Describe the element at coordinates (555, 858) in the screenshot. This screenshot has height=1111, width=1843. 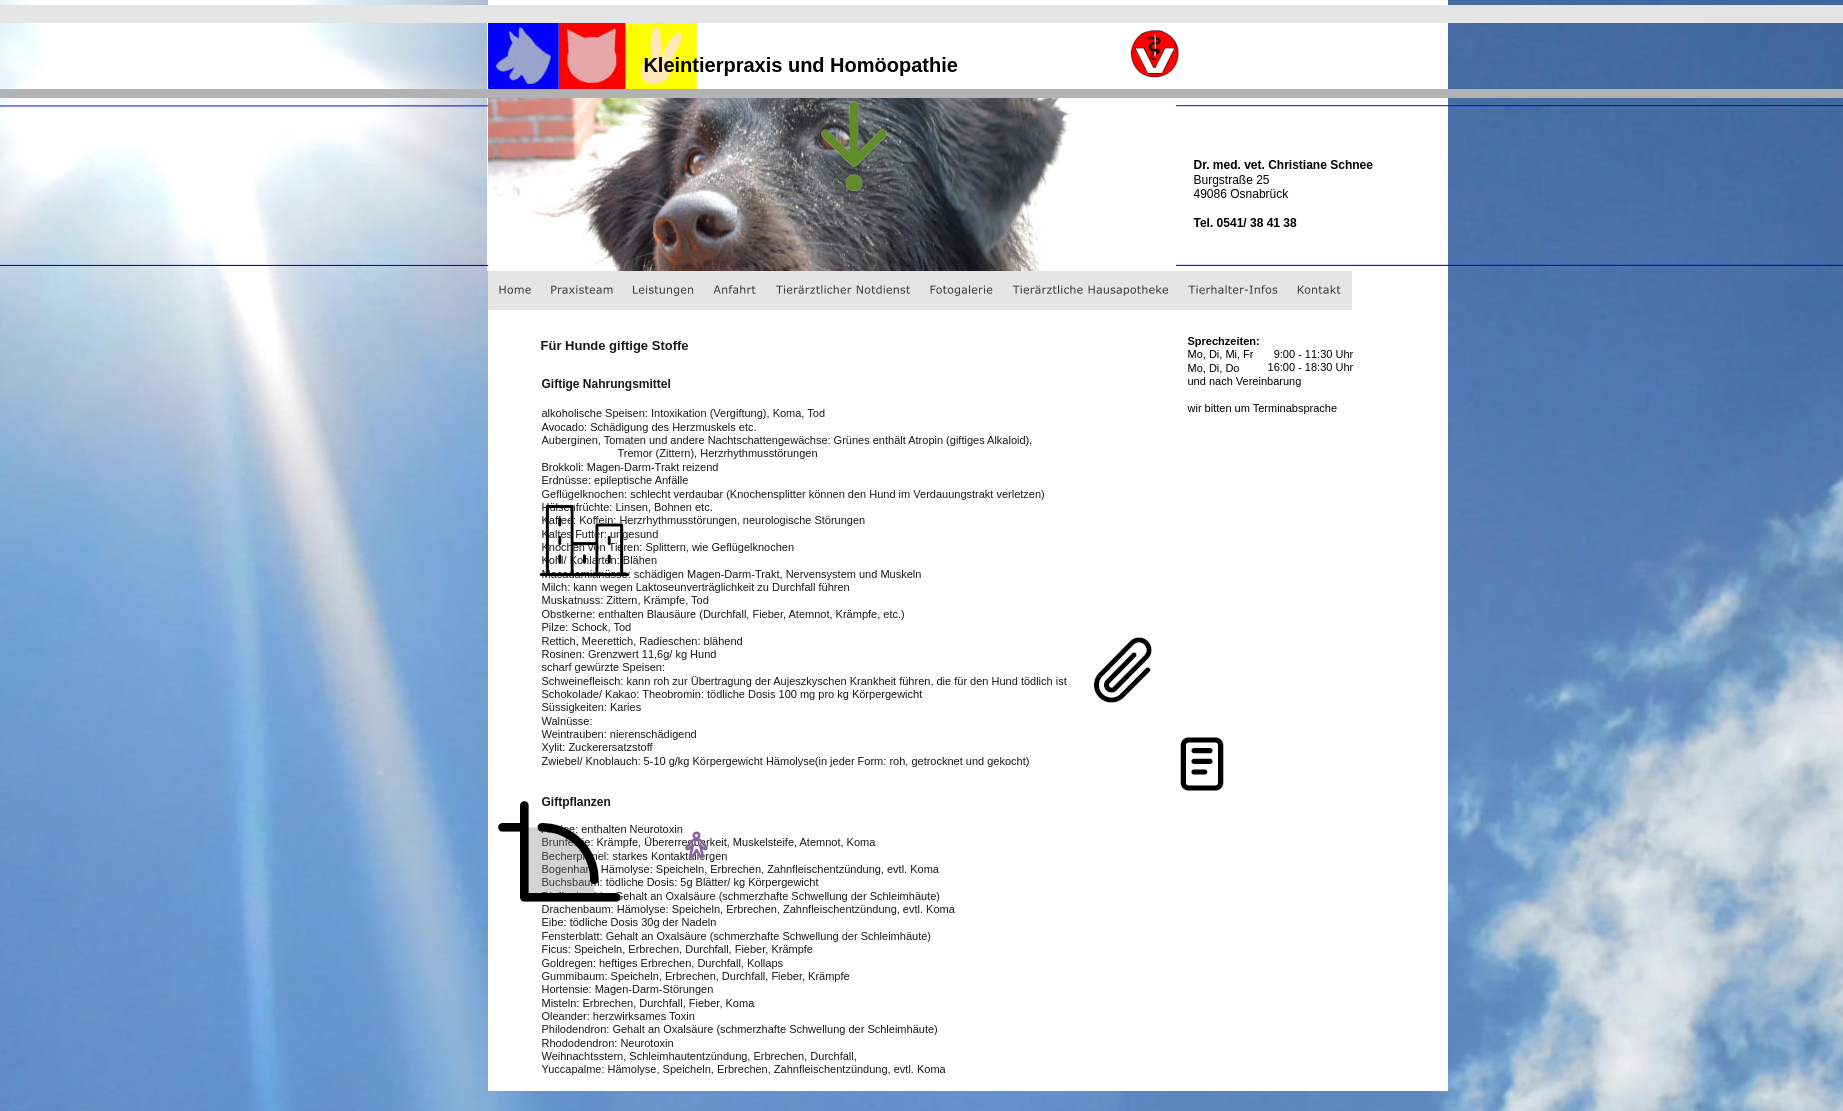
I see `measure or display angle between elements` at that location.